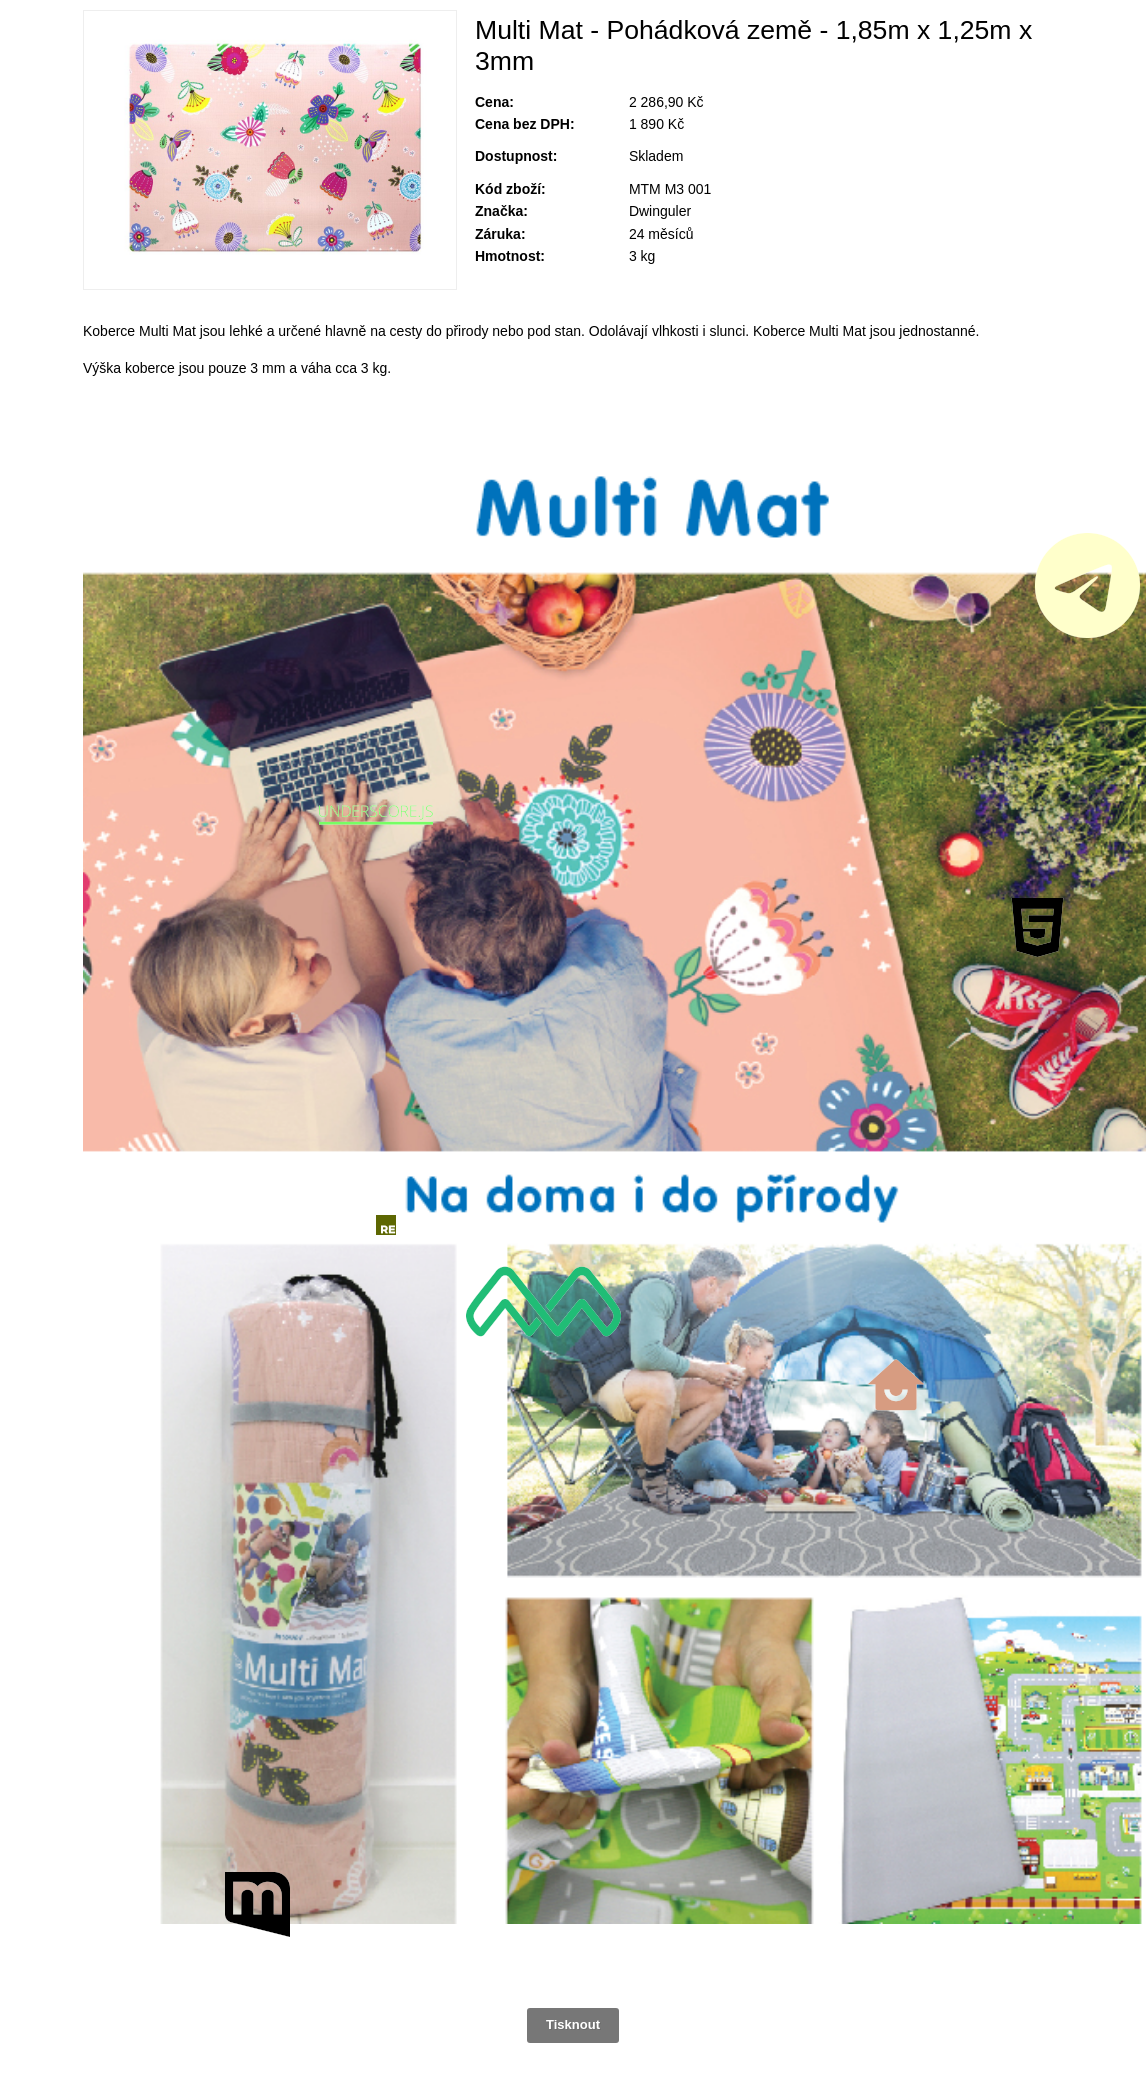 The image size is (1146, 2096). Describe the element at coordinates (896, 1387) in the screenshot. I see `go to home screen` at that location.